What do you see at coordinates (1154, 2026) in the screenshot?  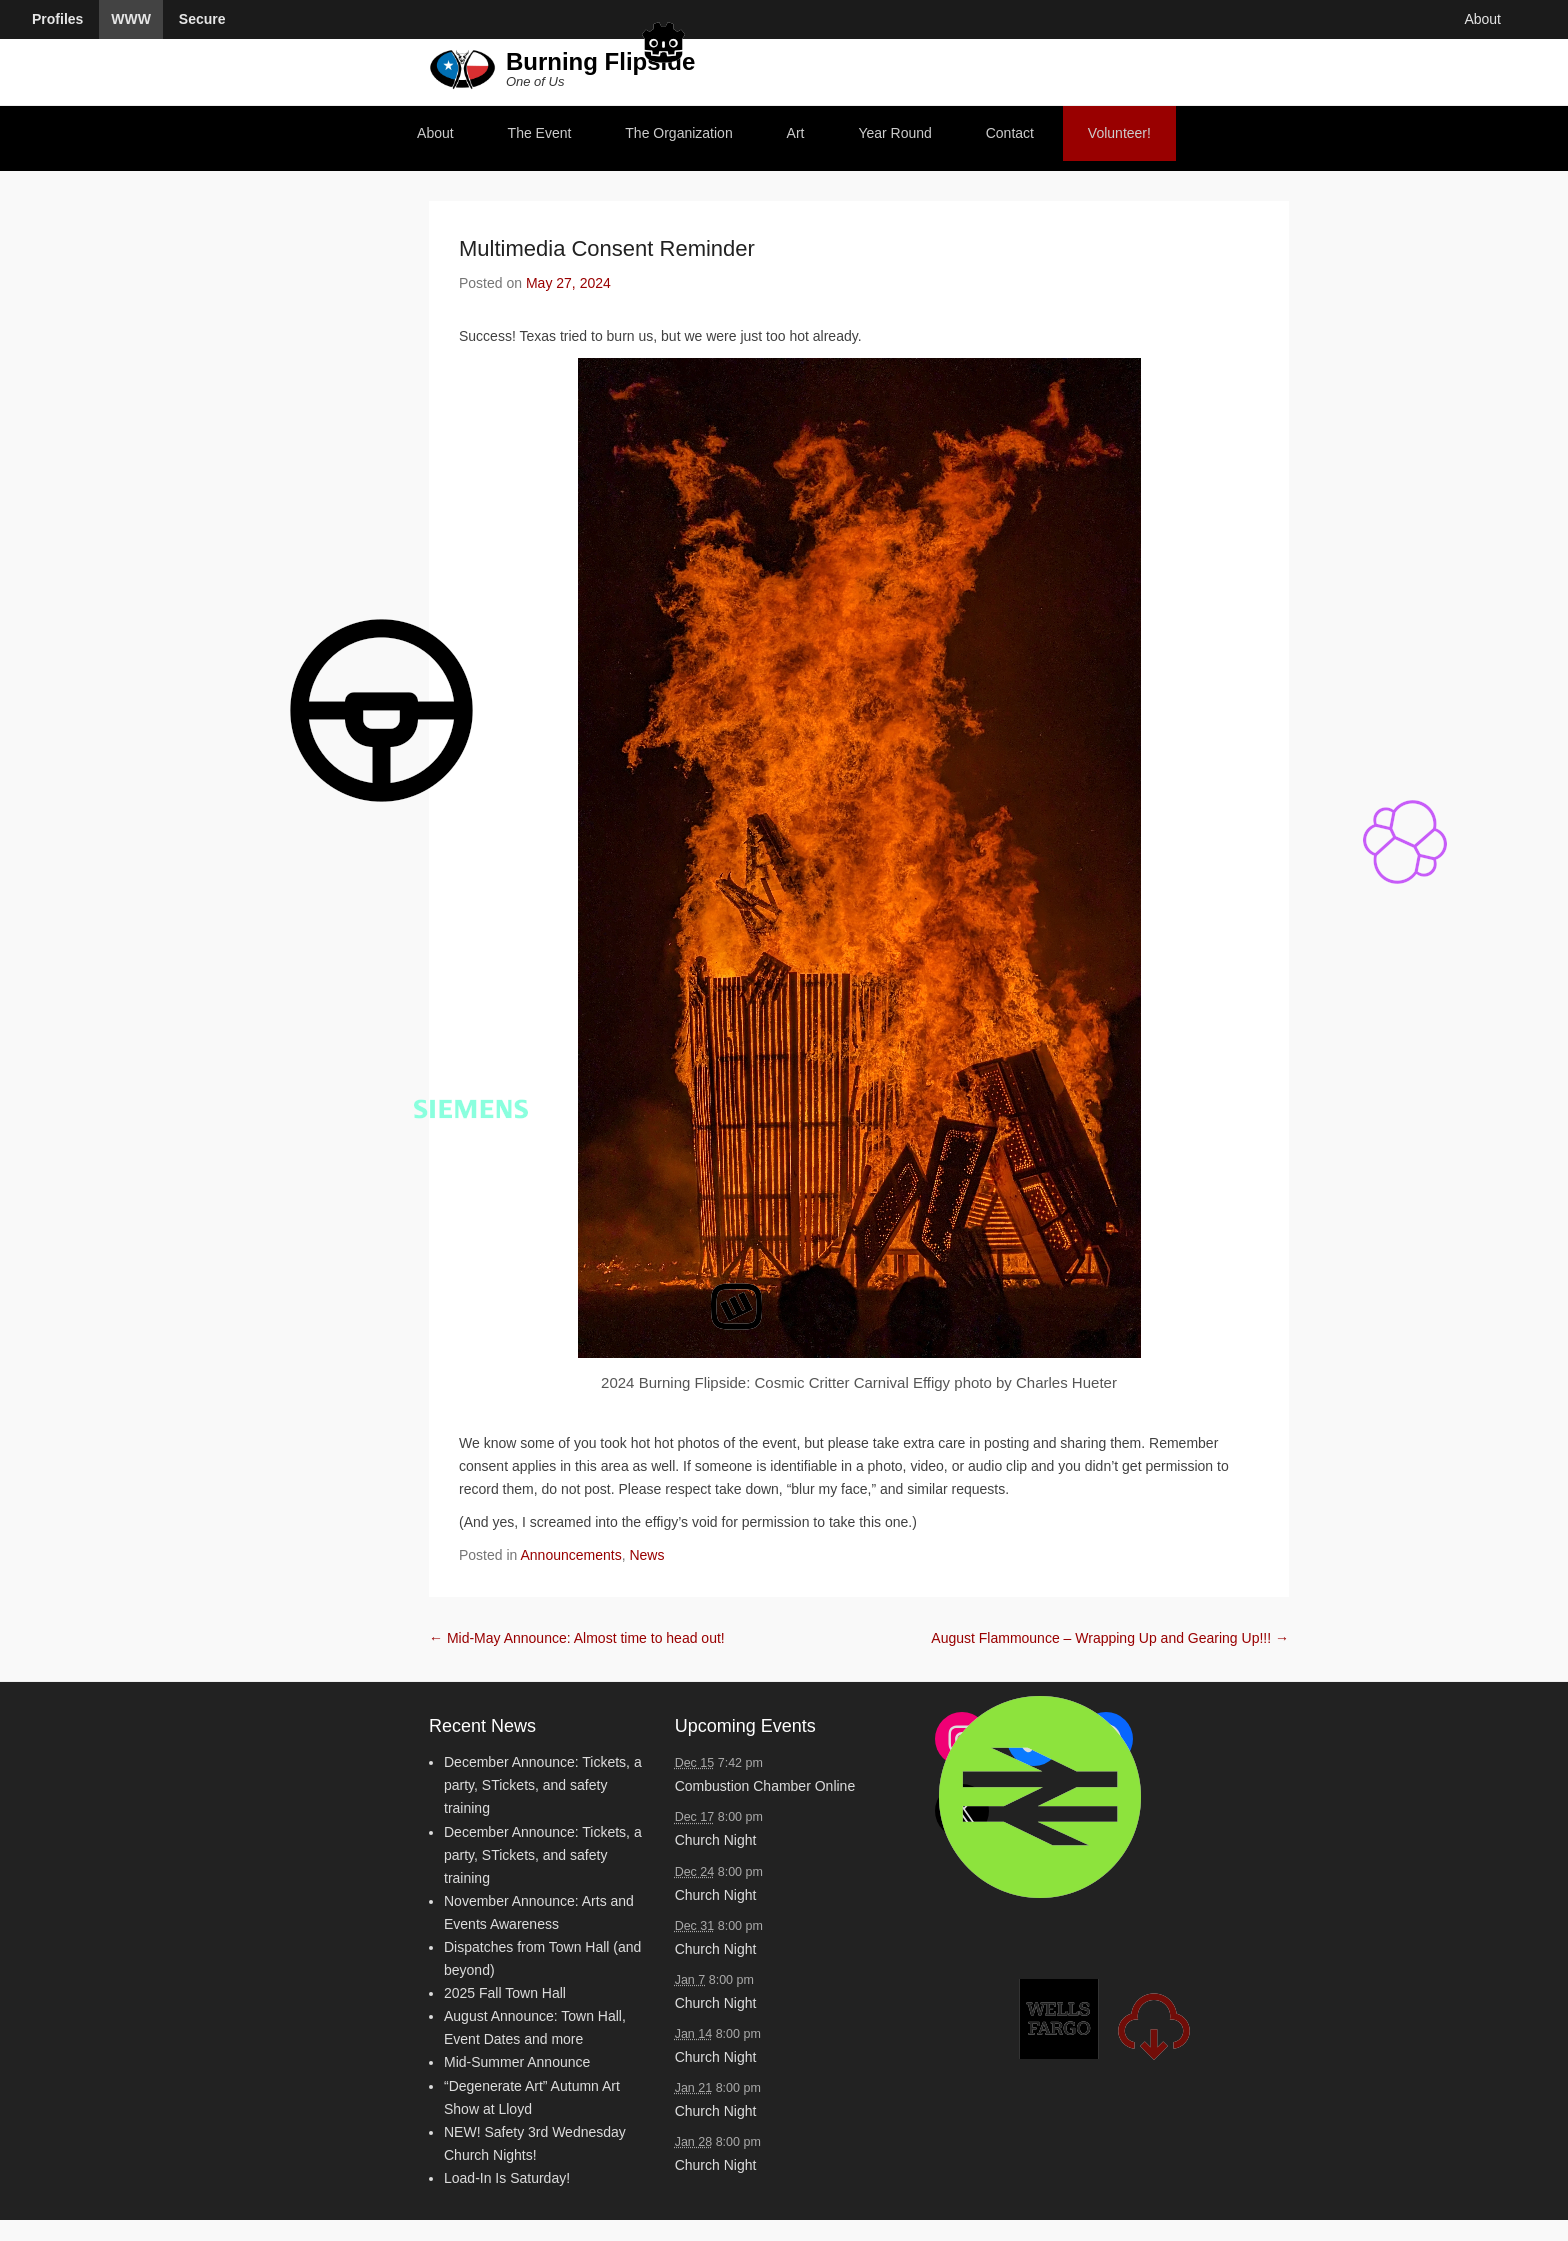 I see `download file from cloud storage` at bounding box center [1154, 2026].